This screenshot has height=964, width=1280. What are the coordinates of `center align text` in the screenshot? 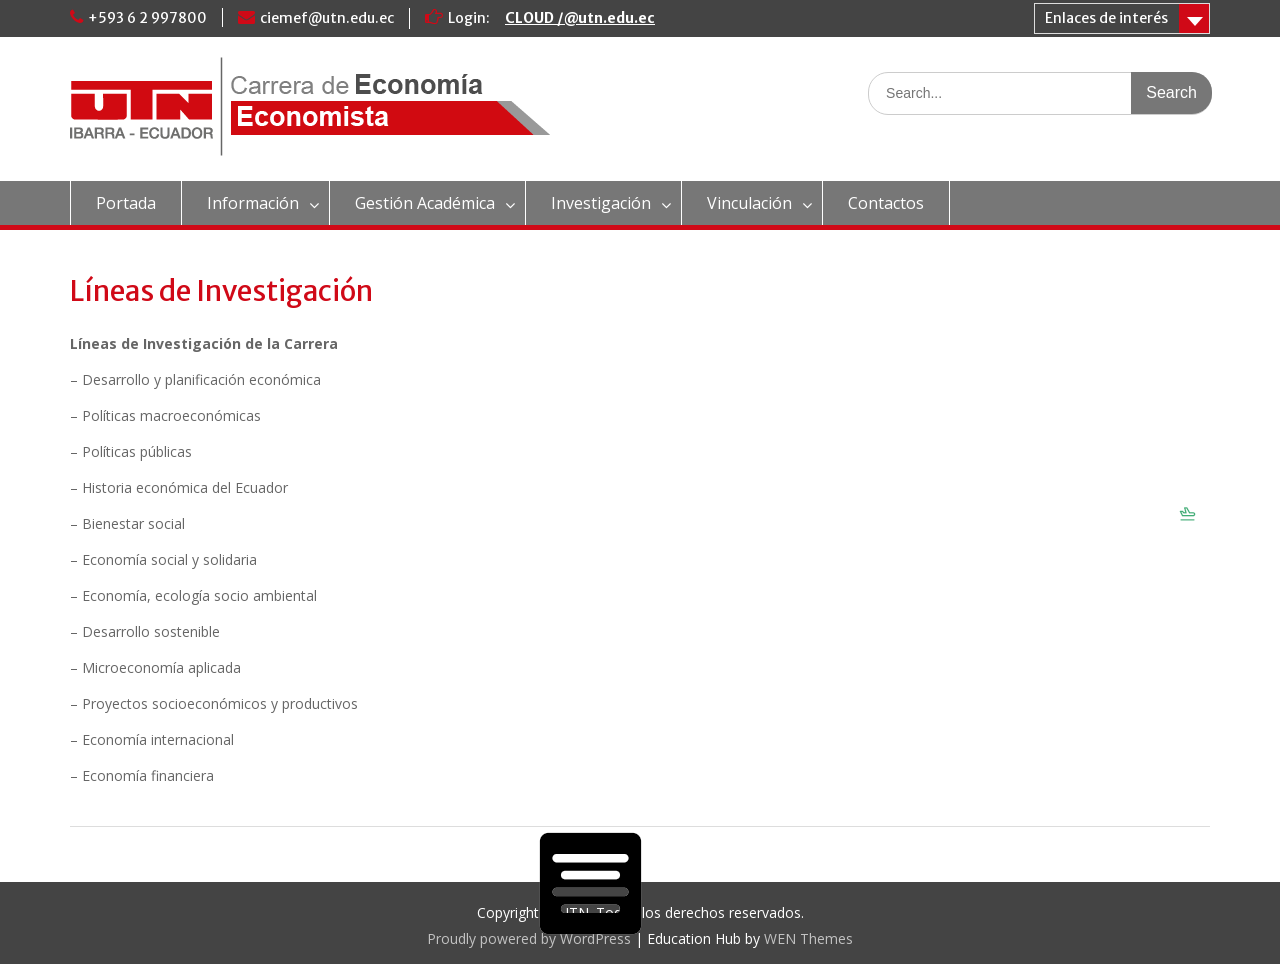 It's located at (590, 883).